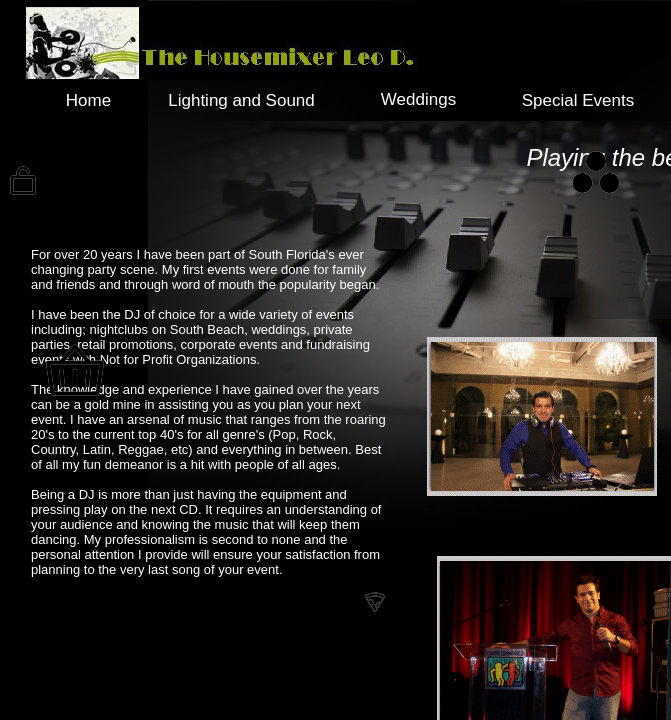  I want to click on view grouped items or collections, so click(596, 173).